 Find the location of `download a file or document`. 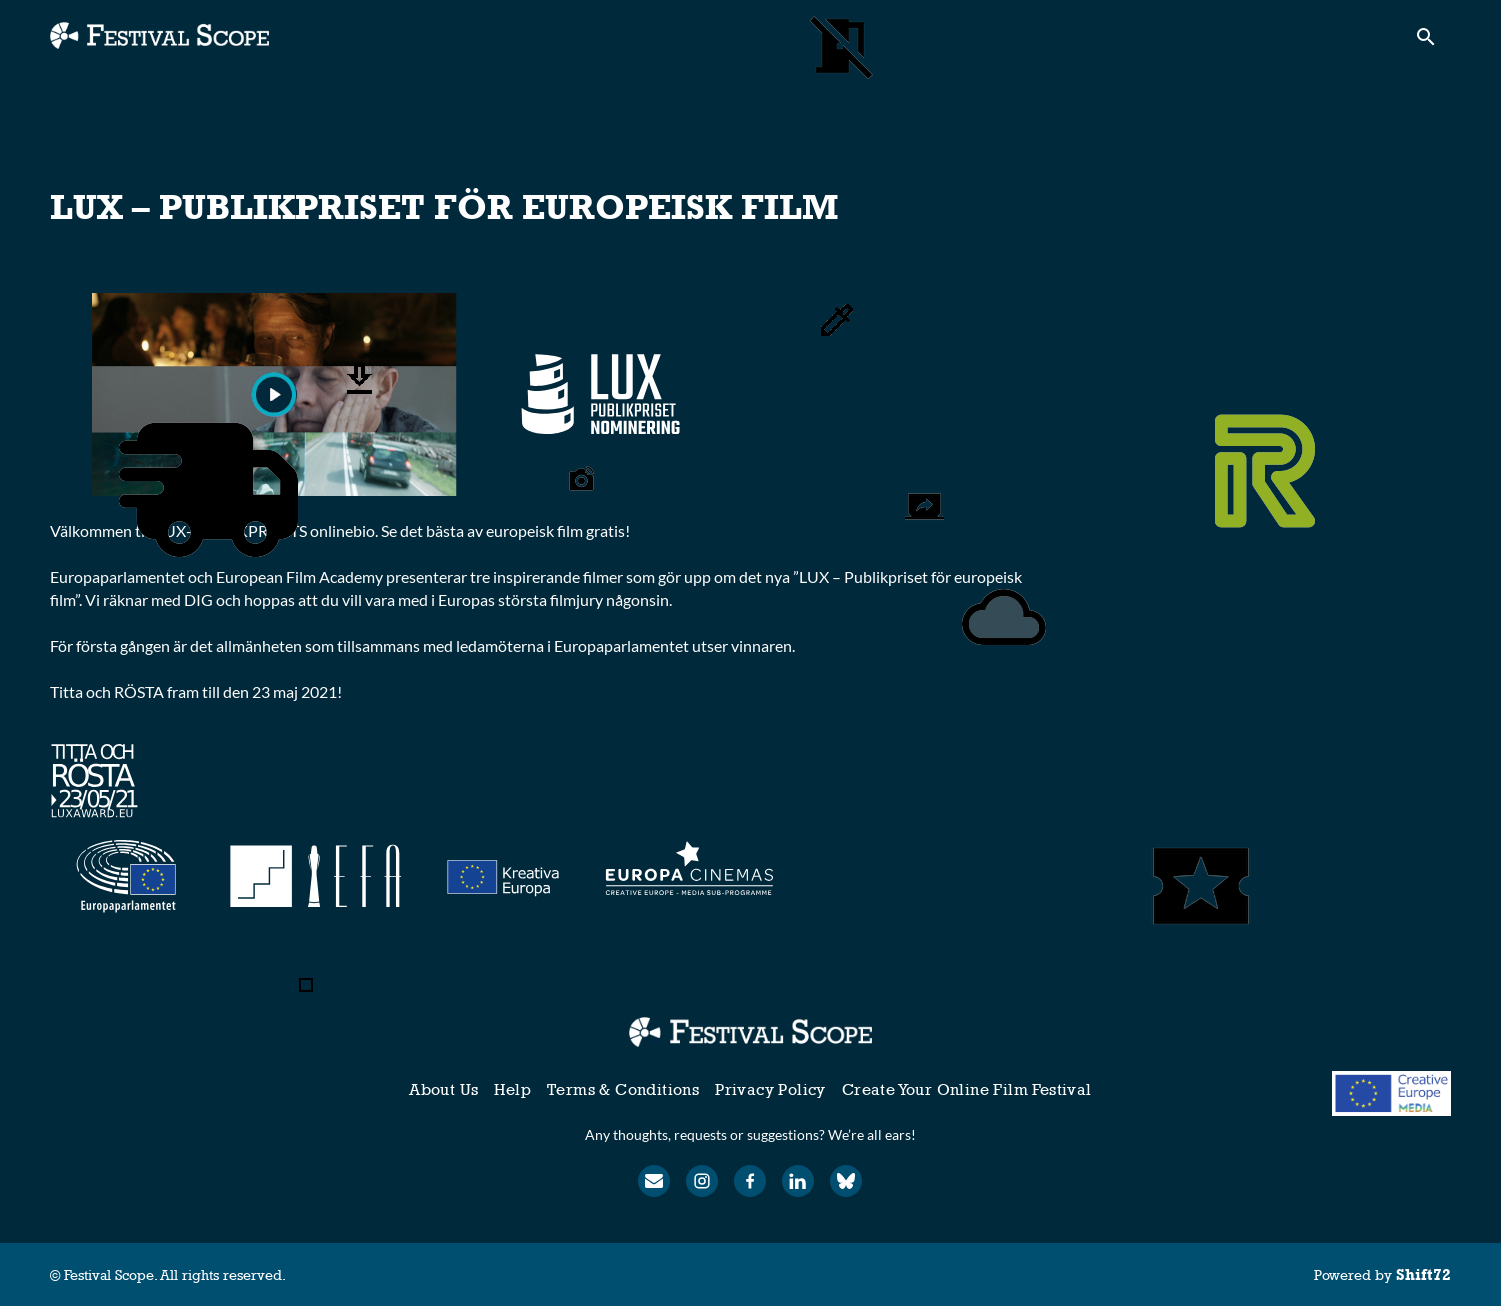

download a file or document is located at coordinates (359, 379).